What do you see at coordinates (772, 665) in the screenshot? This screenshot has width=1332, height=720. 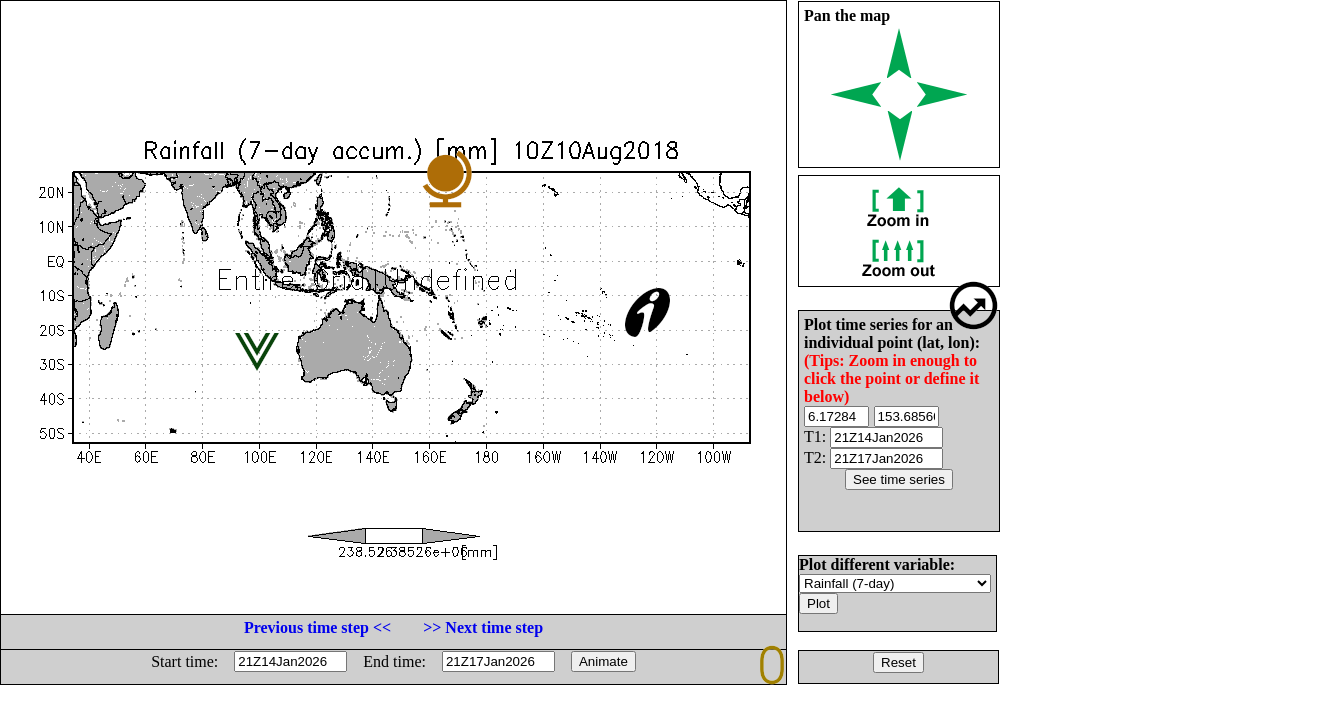 I see `indicates zero items or empty count` at bounding box center [772, 665].